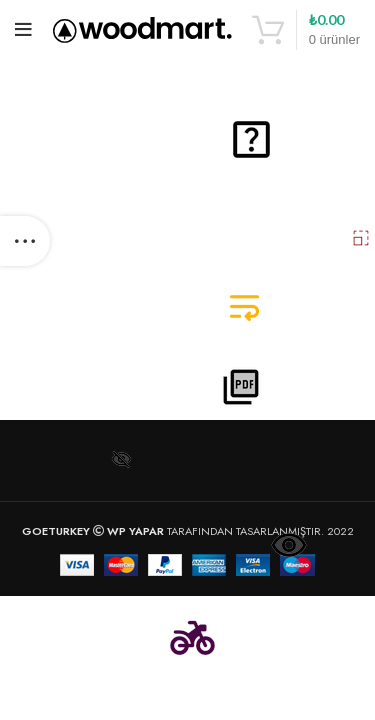 This screenshot has height=720, width=375. What do you see at coordinates (192, 638) in the screenshot?
I see `select motorcycle as vehicle type` at bounding box center [192, 638].